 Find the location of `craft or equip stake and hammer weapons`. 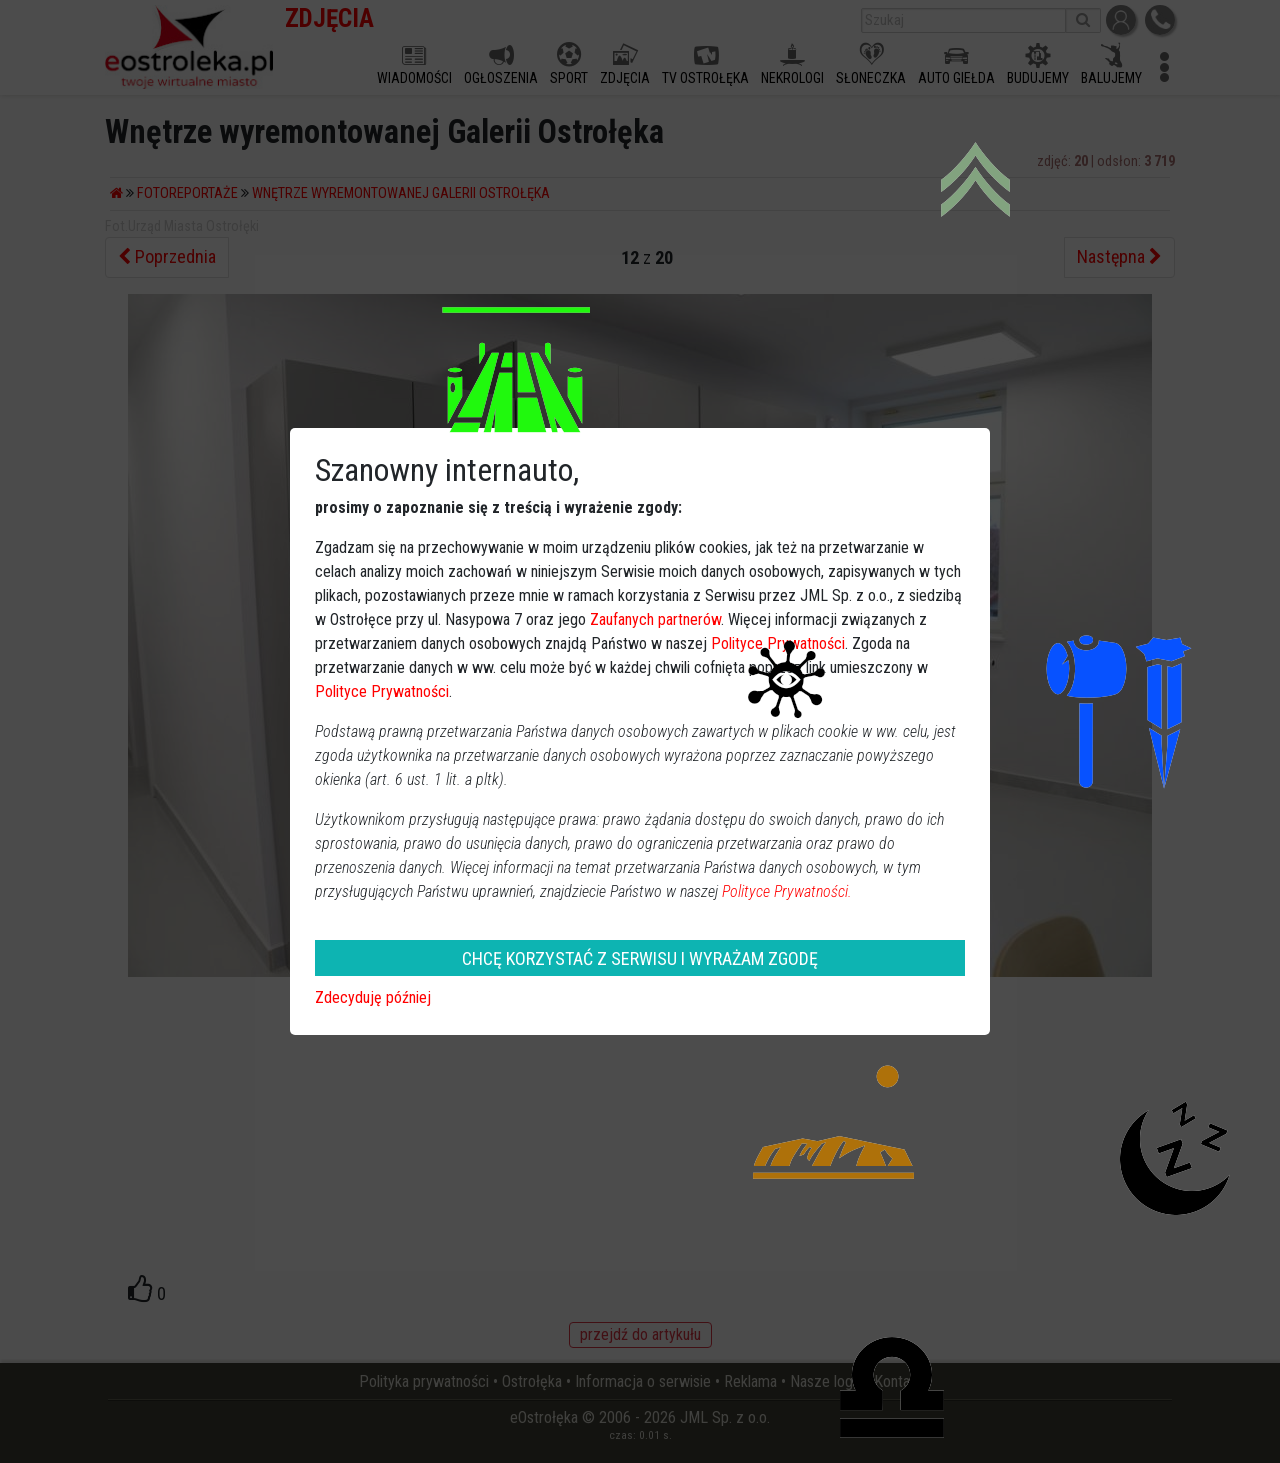

craft or equip stake and hammer weapons is located at coordinates (1119, 712).